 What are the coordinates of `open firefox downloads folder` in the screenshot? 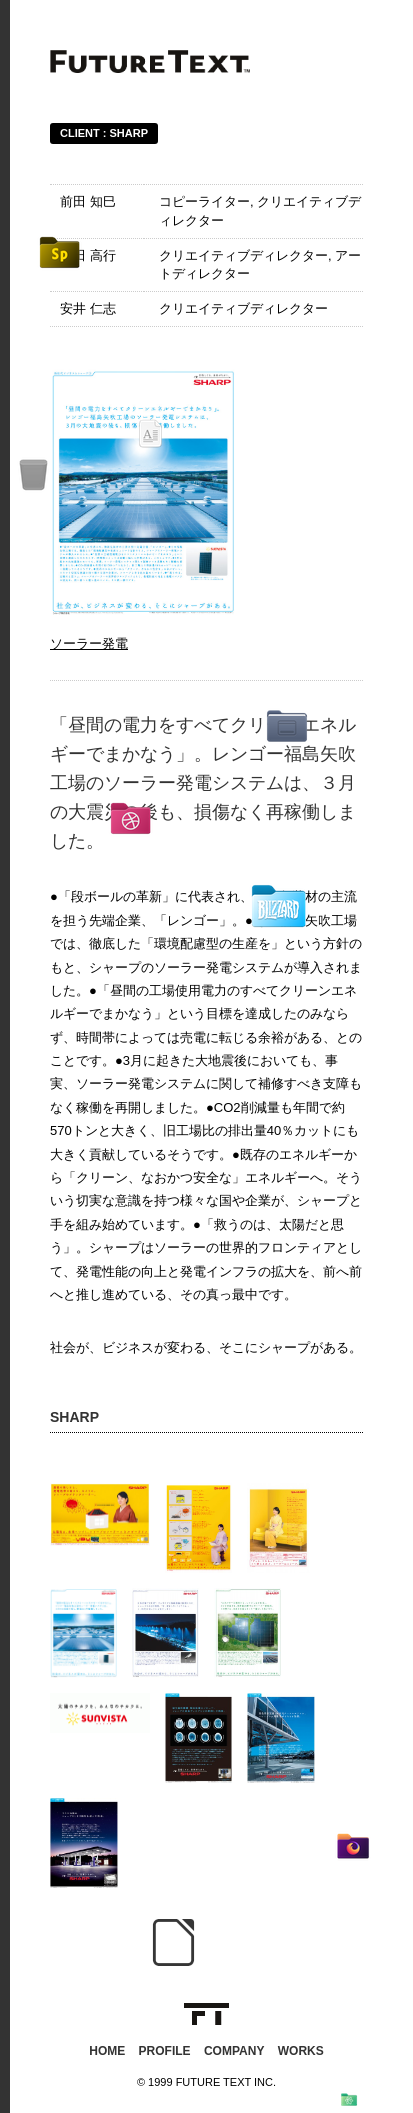 It's located at (353, 1847).